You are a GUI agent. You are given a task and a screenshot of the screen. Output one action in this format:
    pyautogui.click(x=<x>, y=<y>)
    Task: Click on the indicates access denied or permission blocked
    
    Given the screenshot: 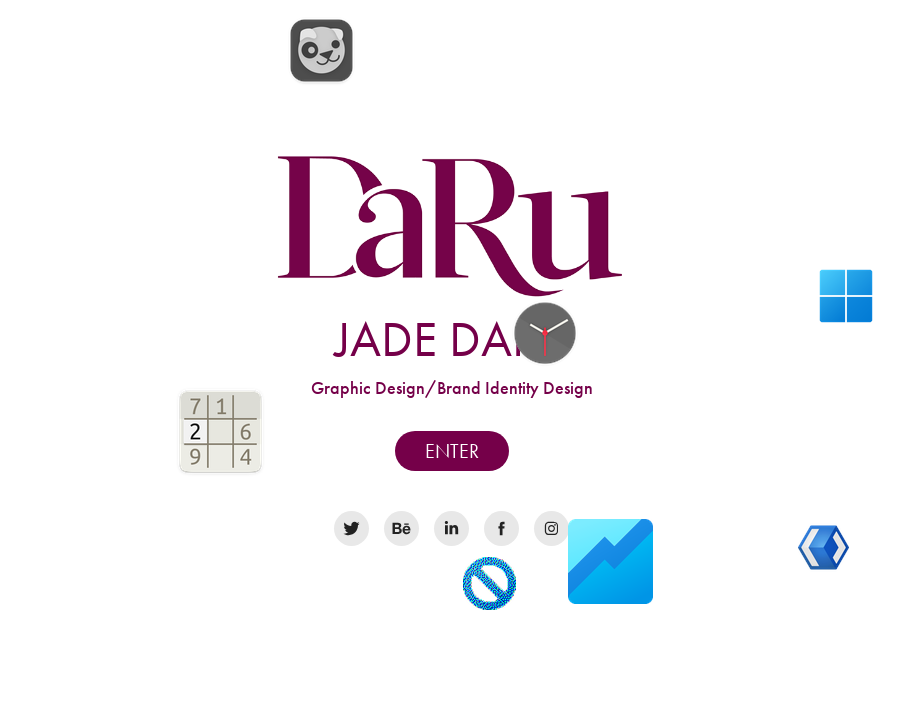 What is the action you would take?
    pyautogui.click(x=489, y=583)
    